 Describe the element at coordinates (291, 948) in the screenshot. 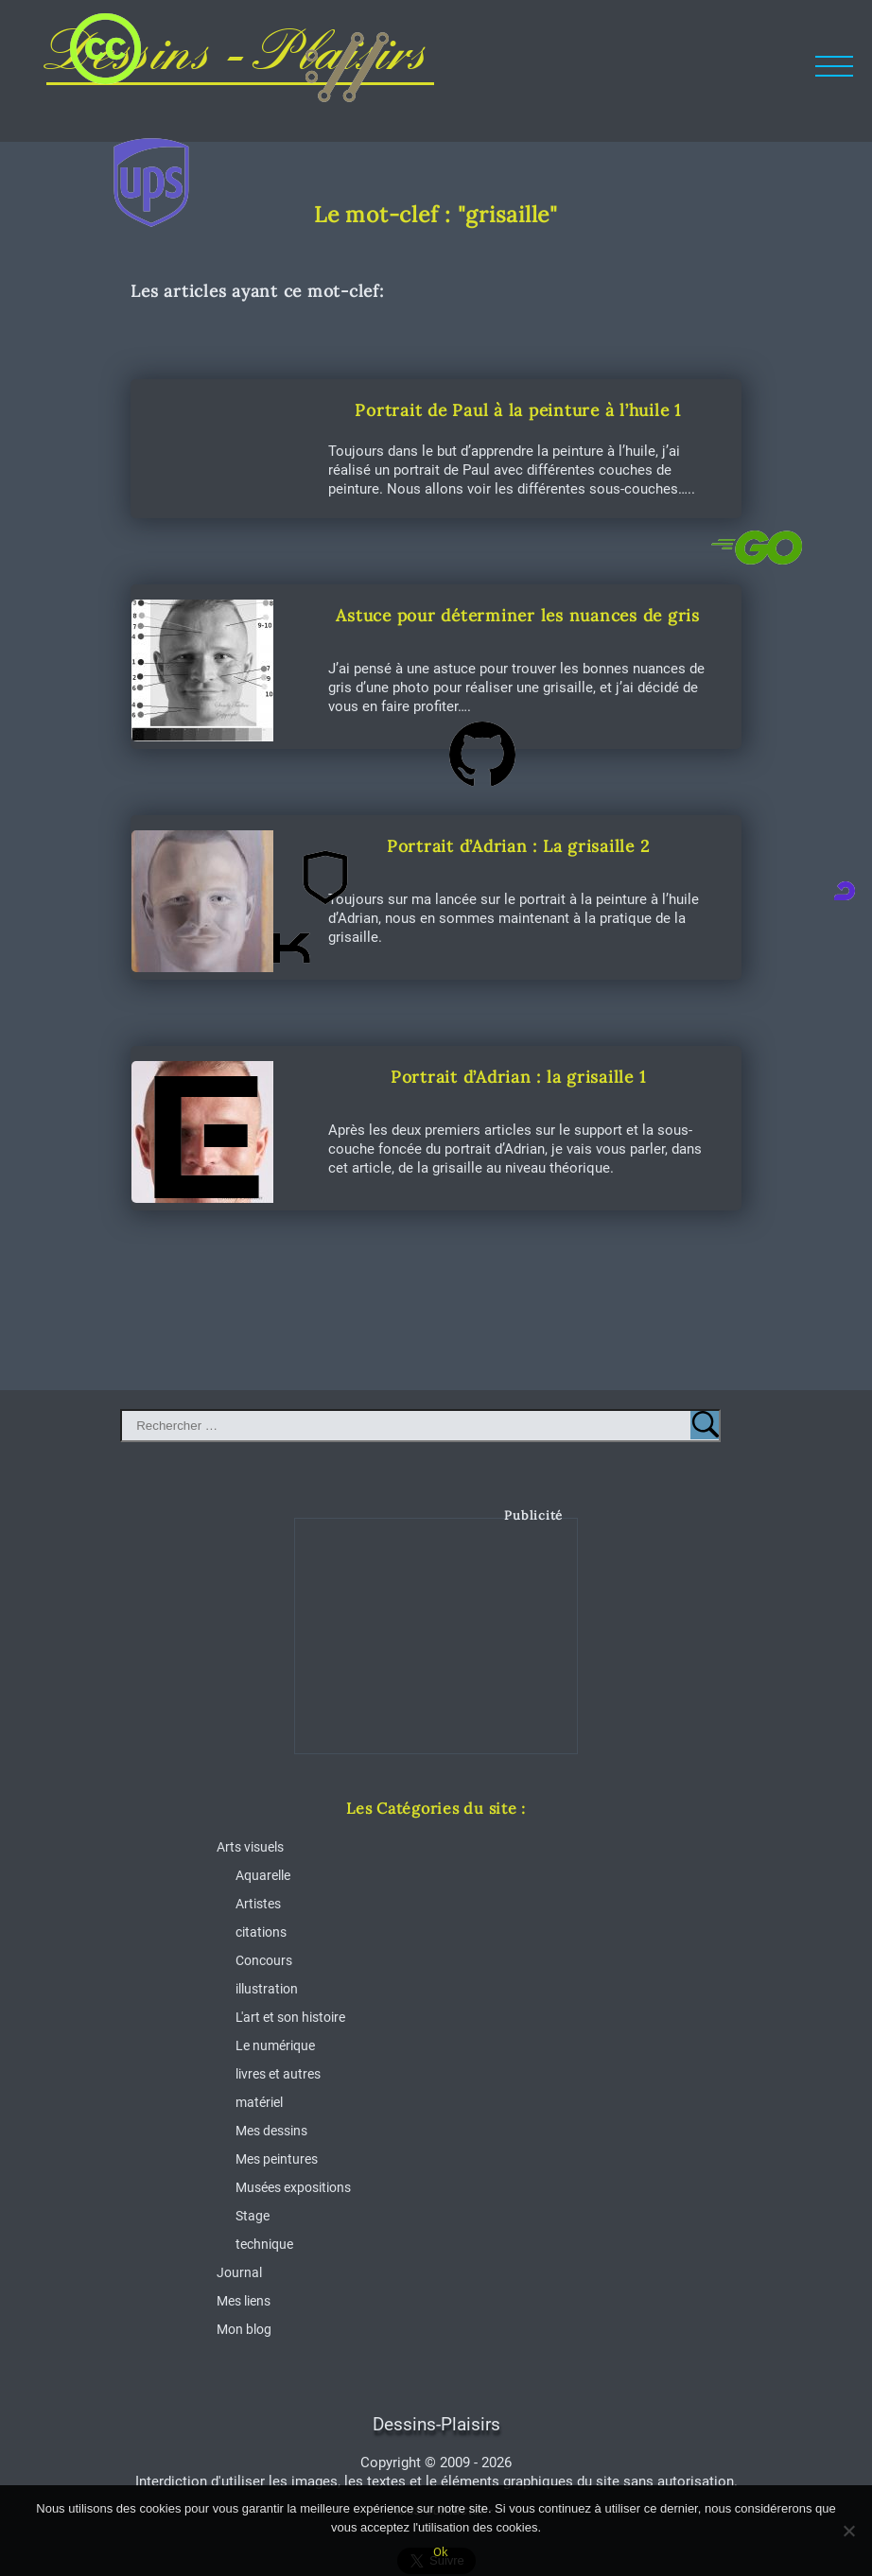

I see `keenetic brand logo` at that location.